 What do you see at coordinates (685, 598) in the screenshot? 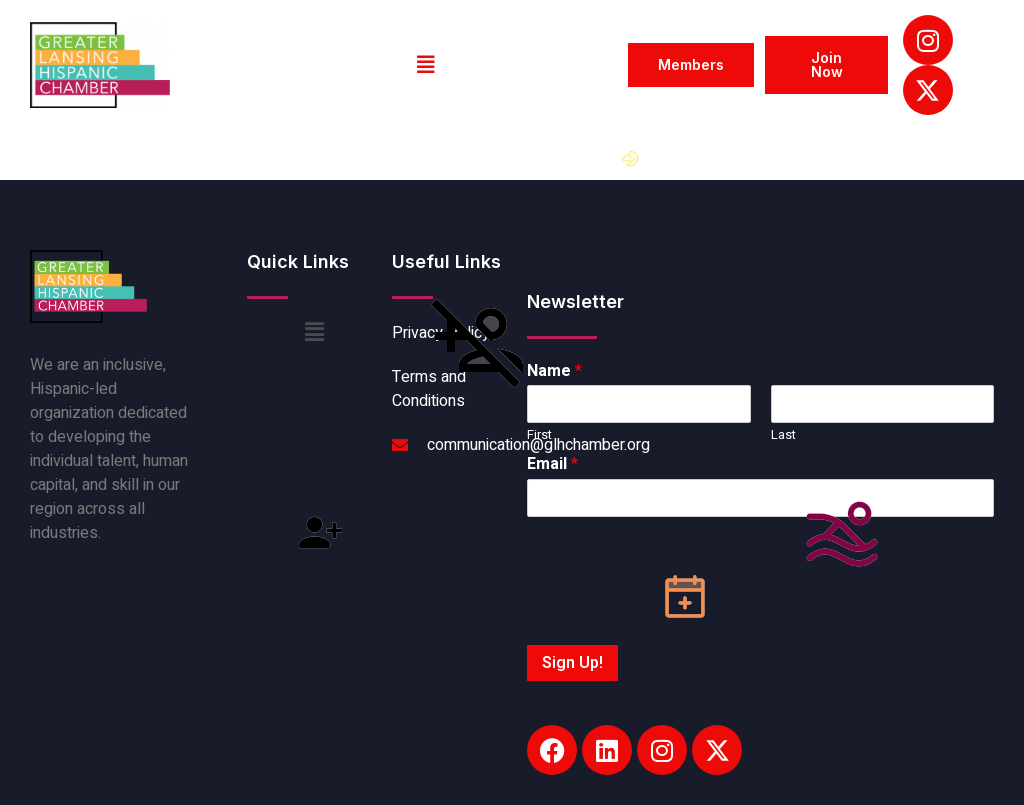
I see `add a new event to your calendar` at bounding box center [685, 598].